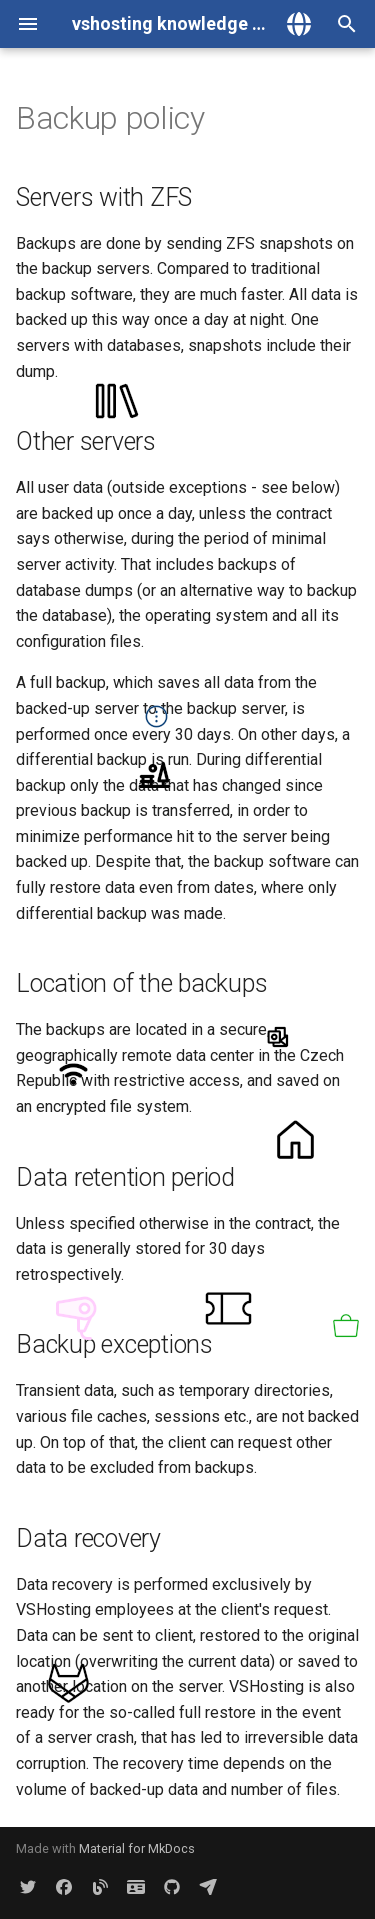 This screenshot has height=1919, width=375. Describe the element at coordinates (68, 1682) in the screenshot. I see `open GitLab repository` at that location.